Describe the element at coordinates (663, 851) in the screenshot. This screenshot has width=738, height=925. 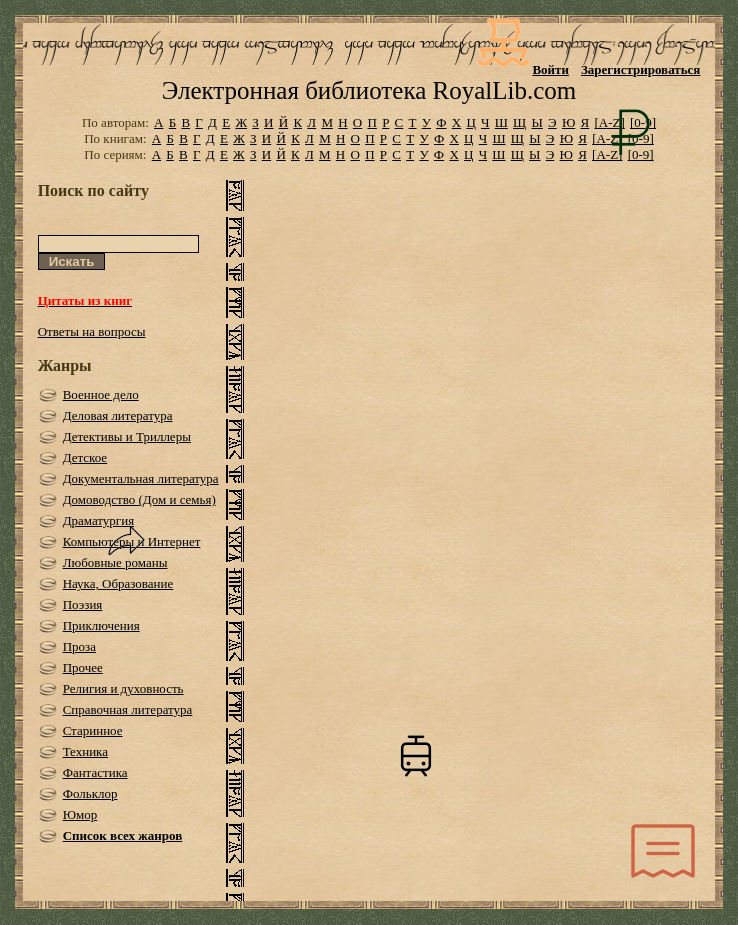
I see `view purchase receipt or transaction history` at that location.